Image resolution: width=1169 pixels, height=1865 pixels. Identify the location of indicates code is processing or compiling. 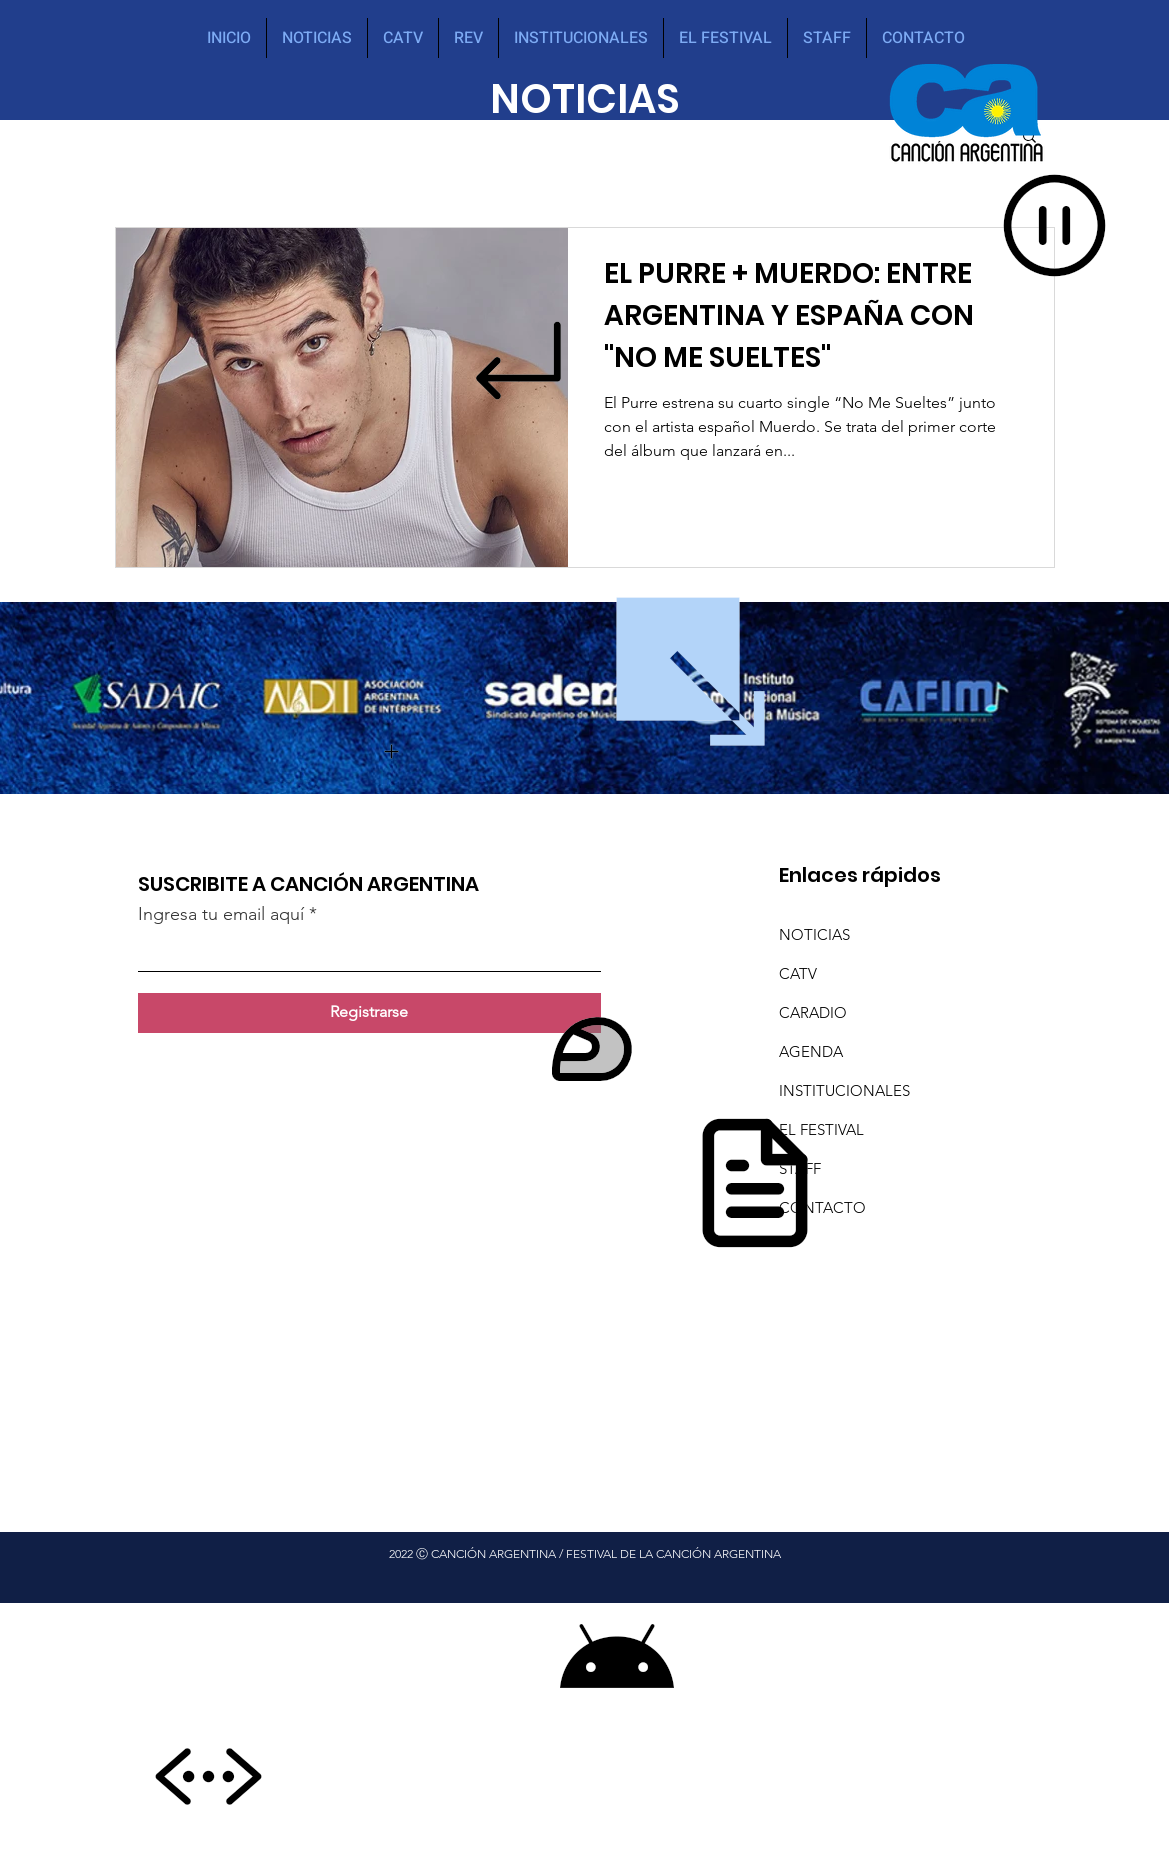
(208, 1776).